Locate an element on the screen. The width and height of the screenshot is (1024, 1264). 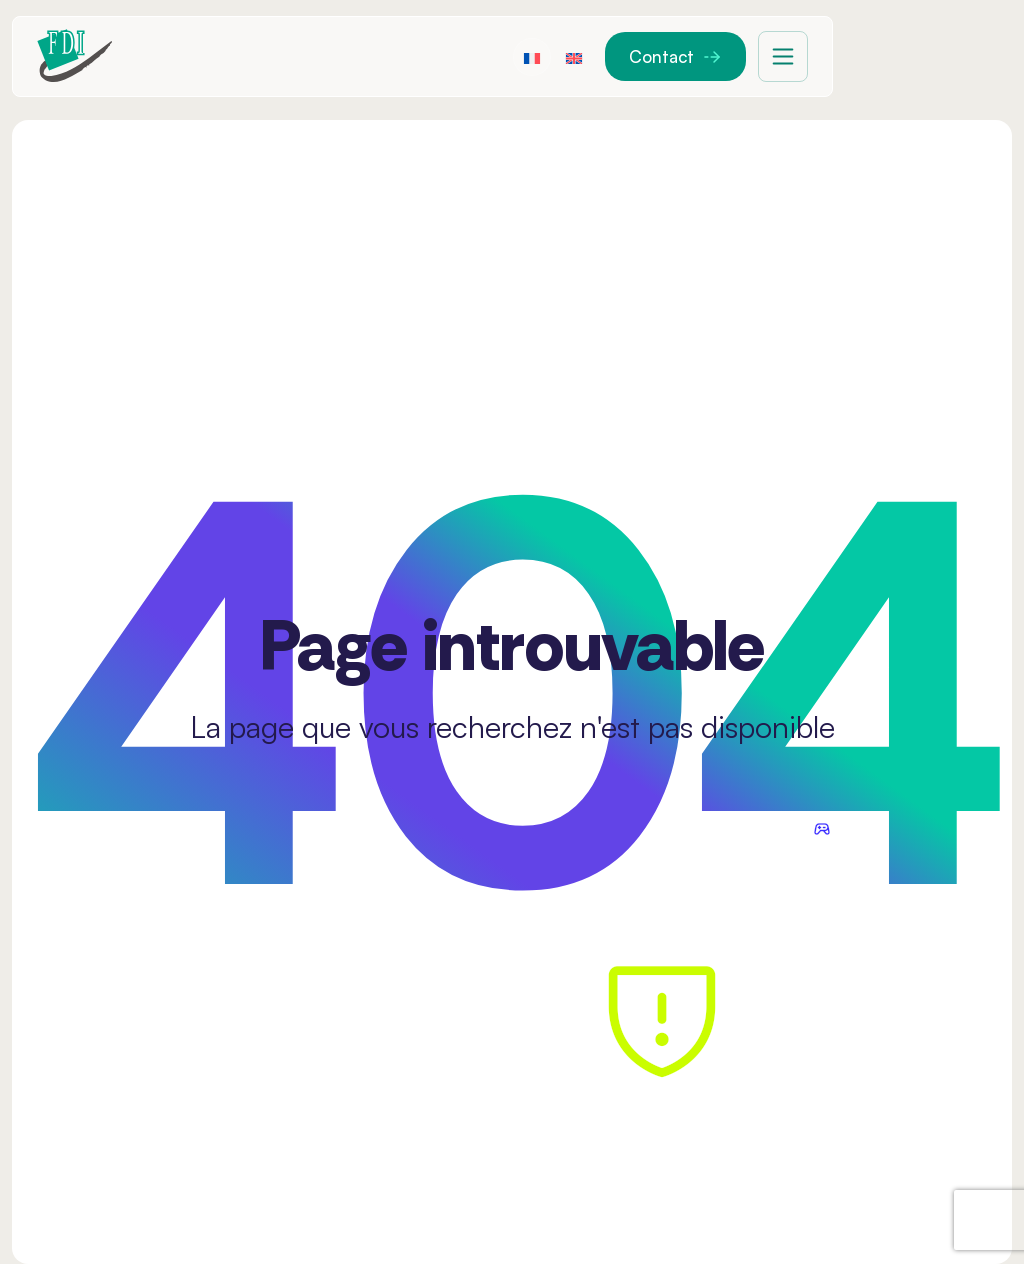
open games or gaming section is located at coordinates (822, 829).